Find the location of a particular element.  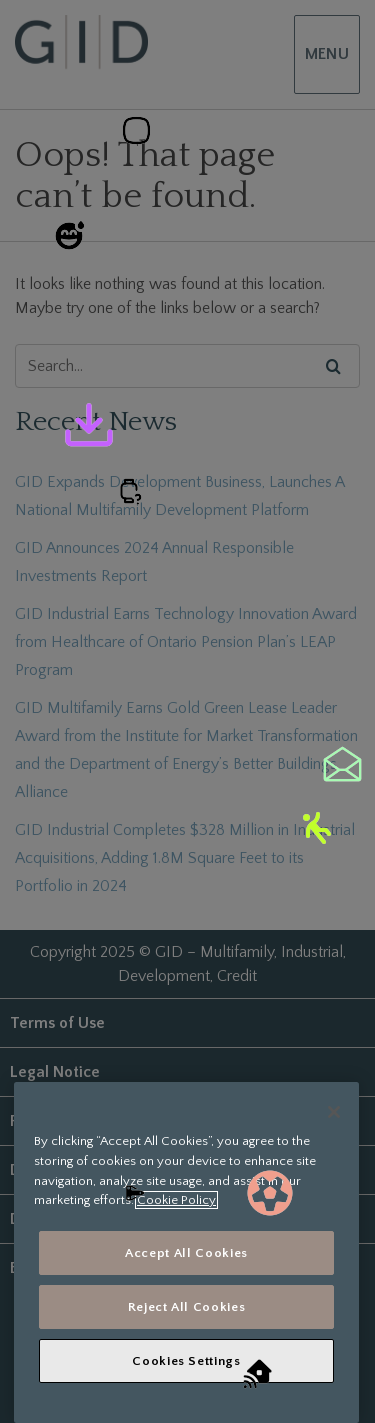

placeholder shape for app icons or thumbnails is located at coordinates (136, 130).